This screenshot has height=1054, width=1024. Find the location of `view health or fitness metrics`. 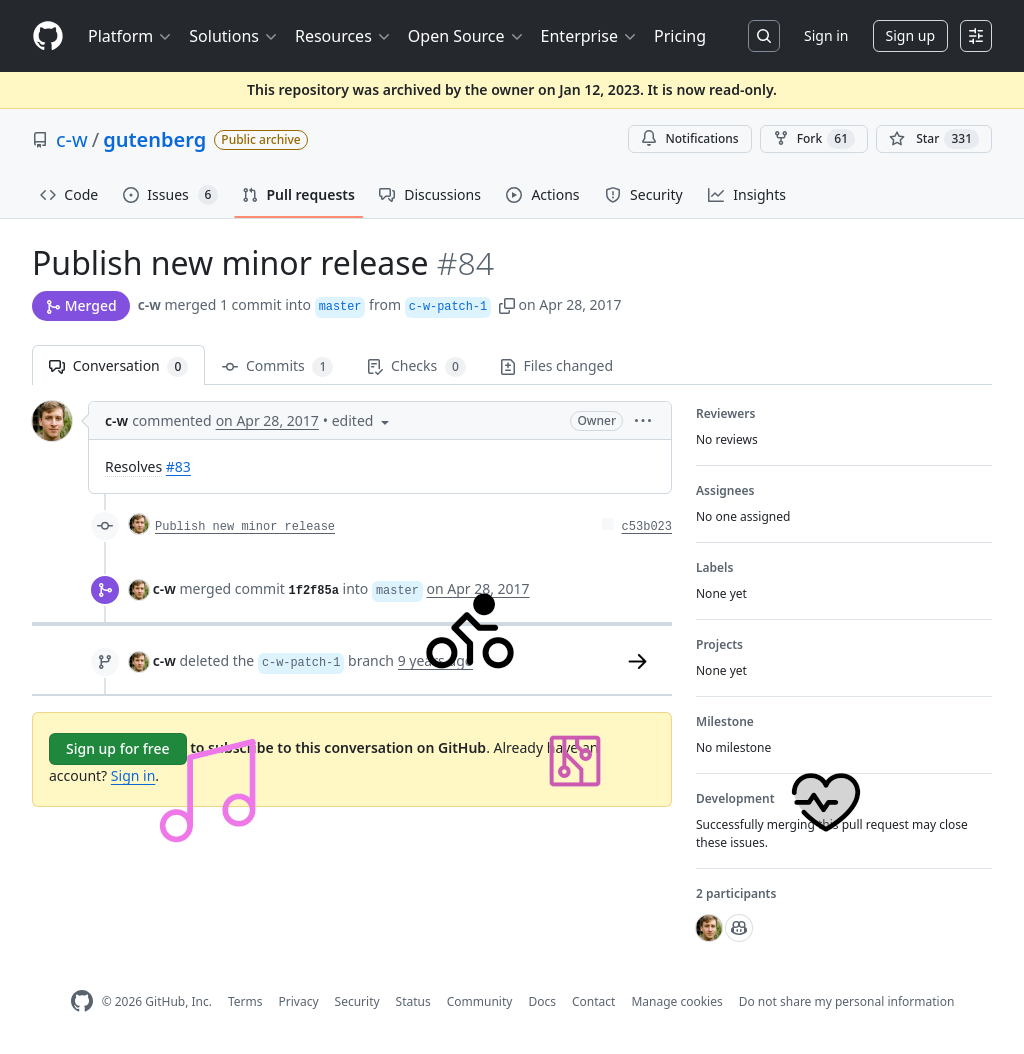

view health or fitness metrics is located at coordinates (826, 800).